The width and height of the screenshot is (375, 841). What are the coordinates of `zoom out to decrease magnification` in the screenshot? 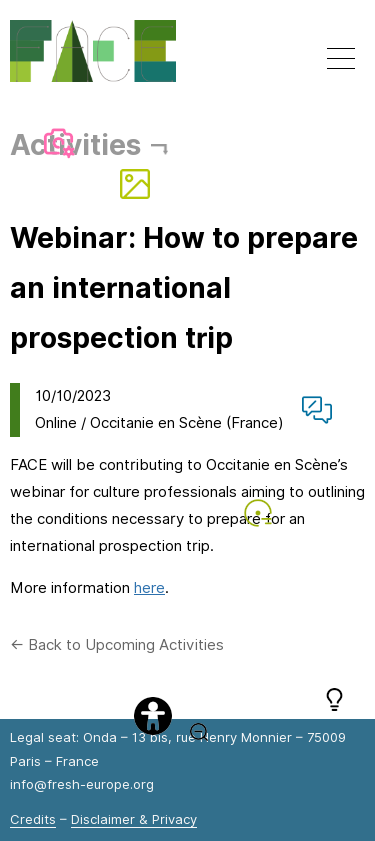 It's located at (199, 732).